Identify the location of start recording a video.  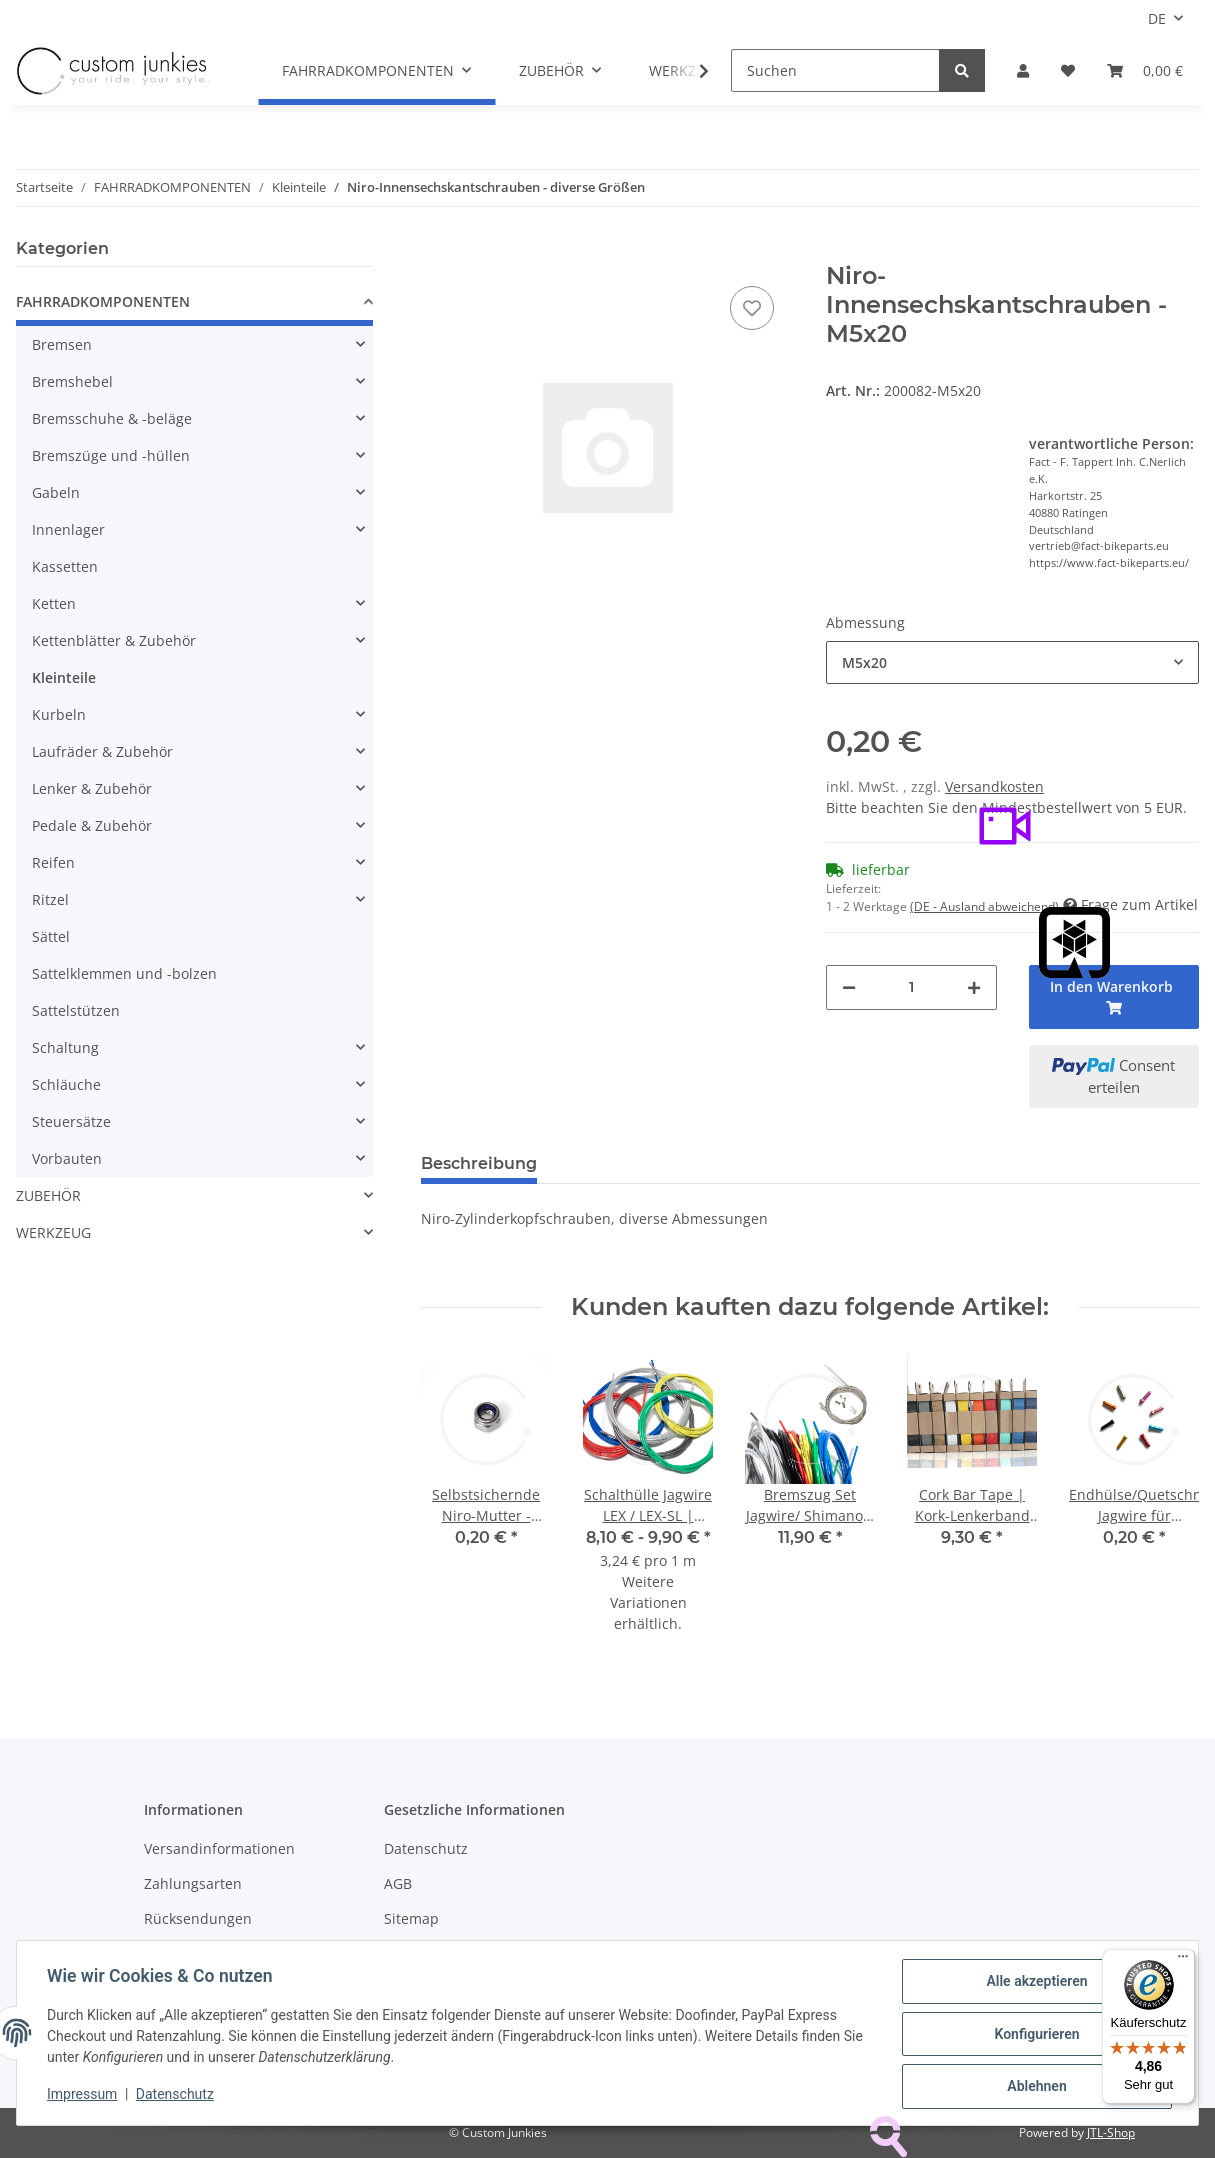
(1005, 826).